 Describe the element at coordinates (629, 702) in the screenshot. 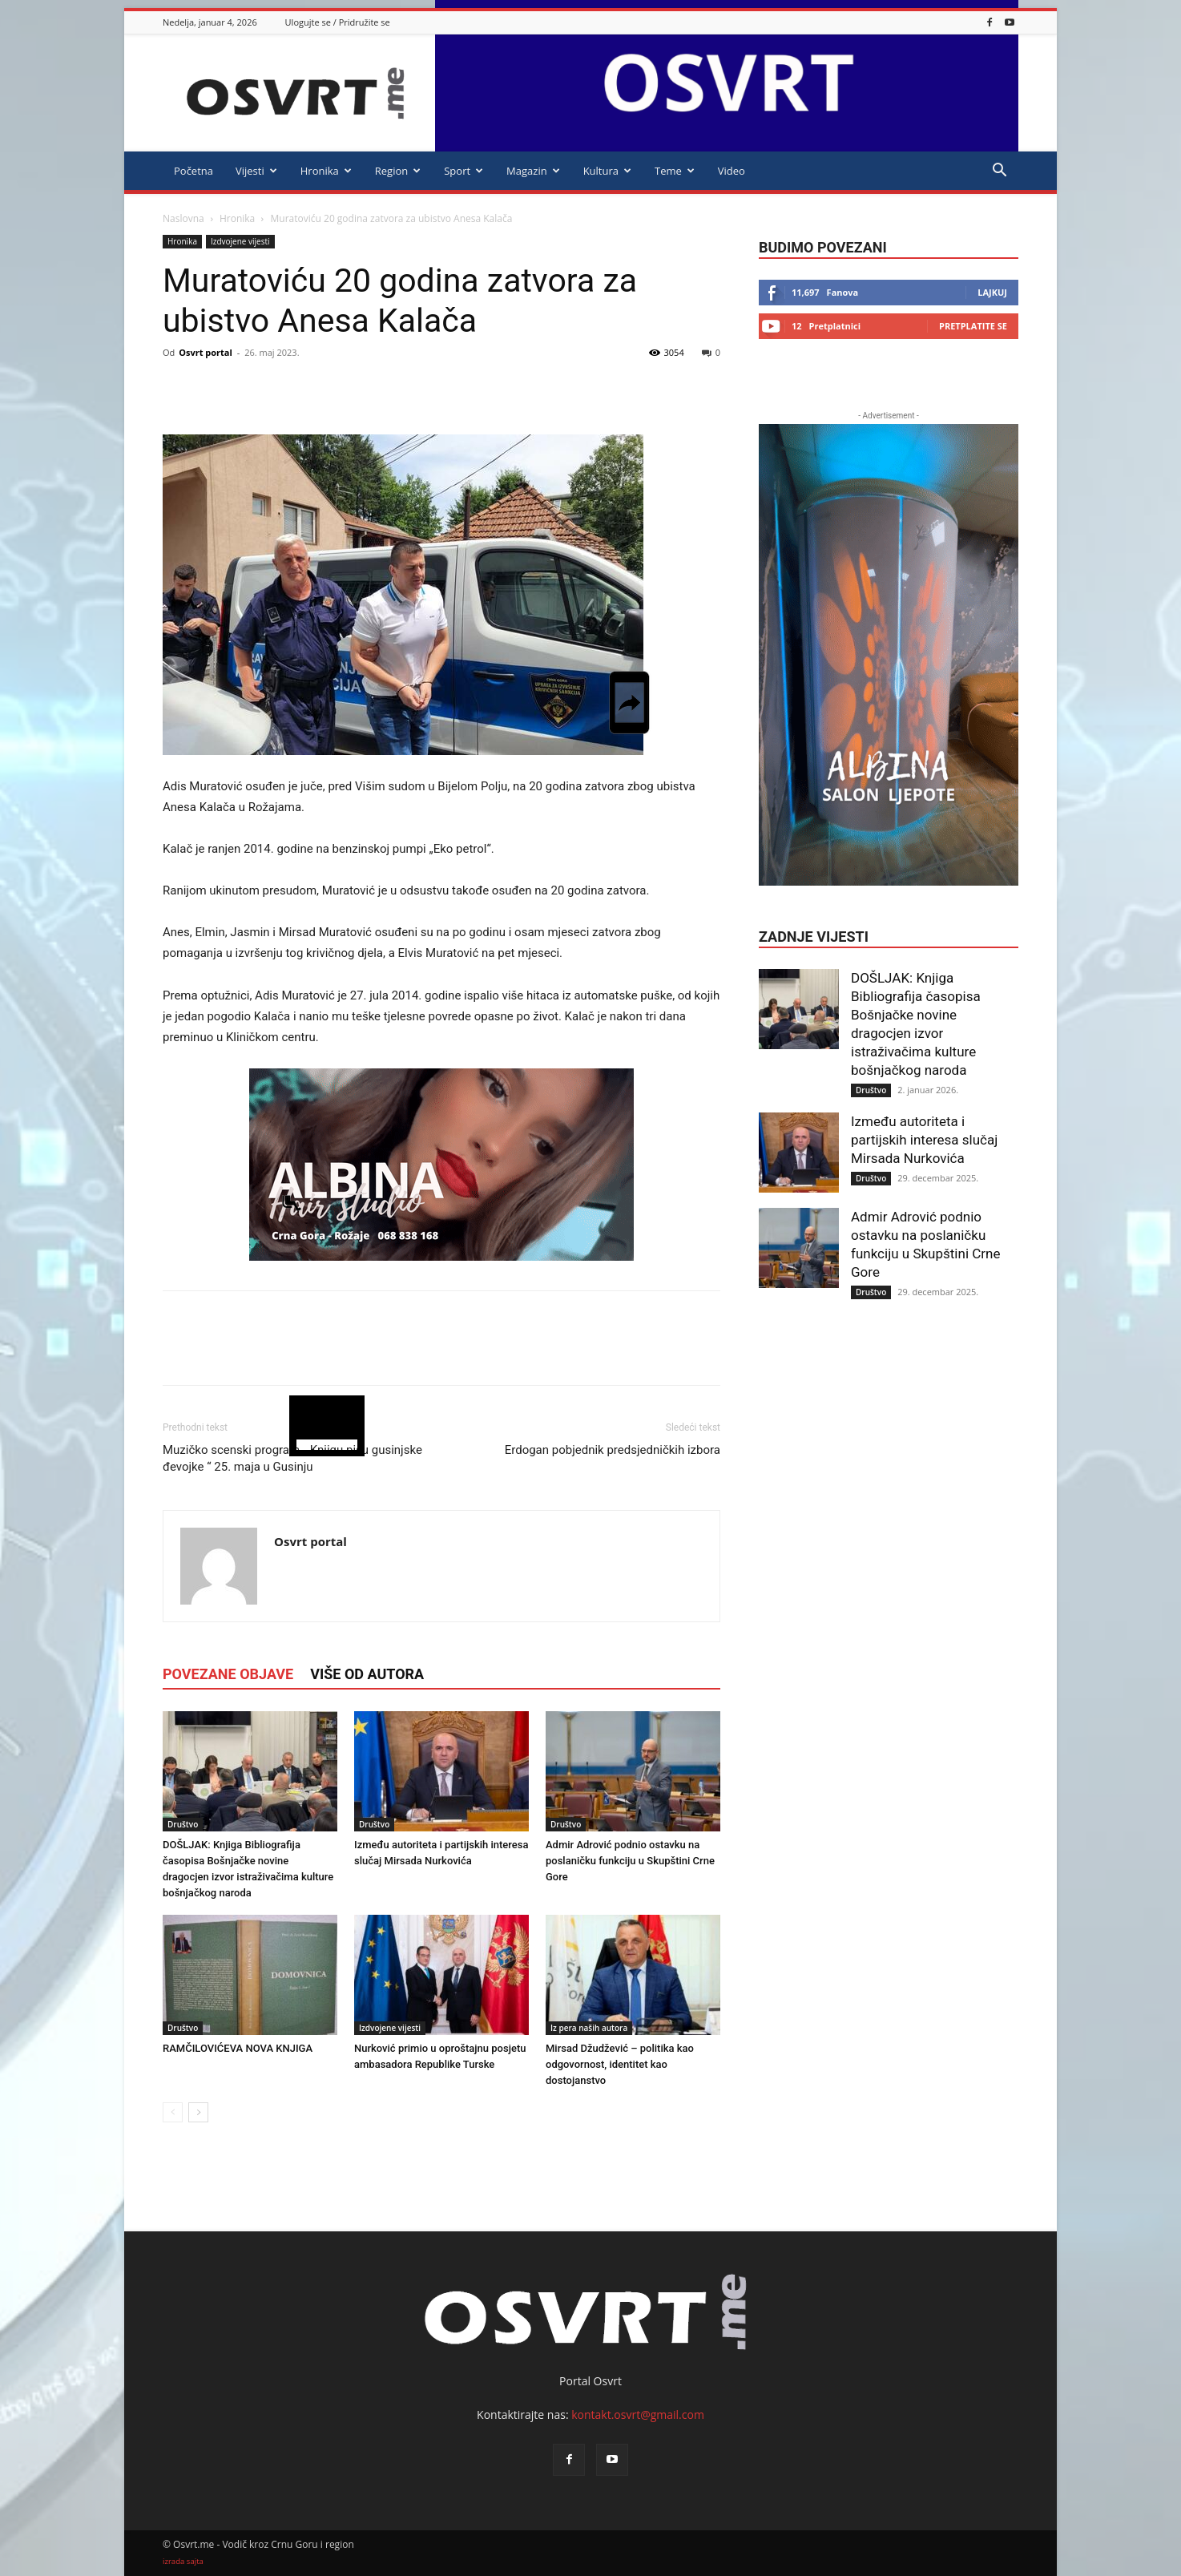

I see `share your mobile screen with others` at that location.